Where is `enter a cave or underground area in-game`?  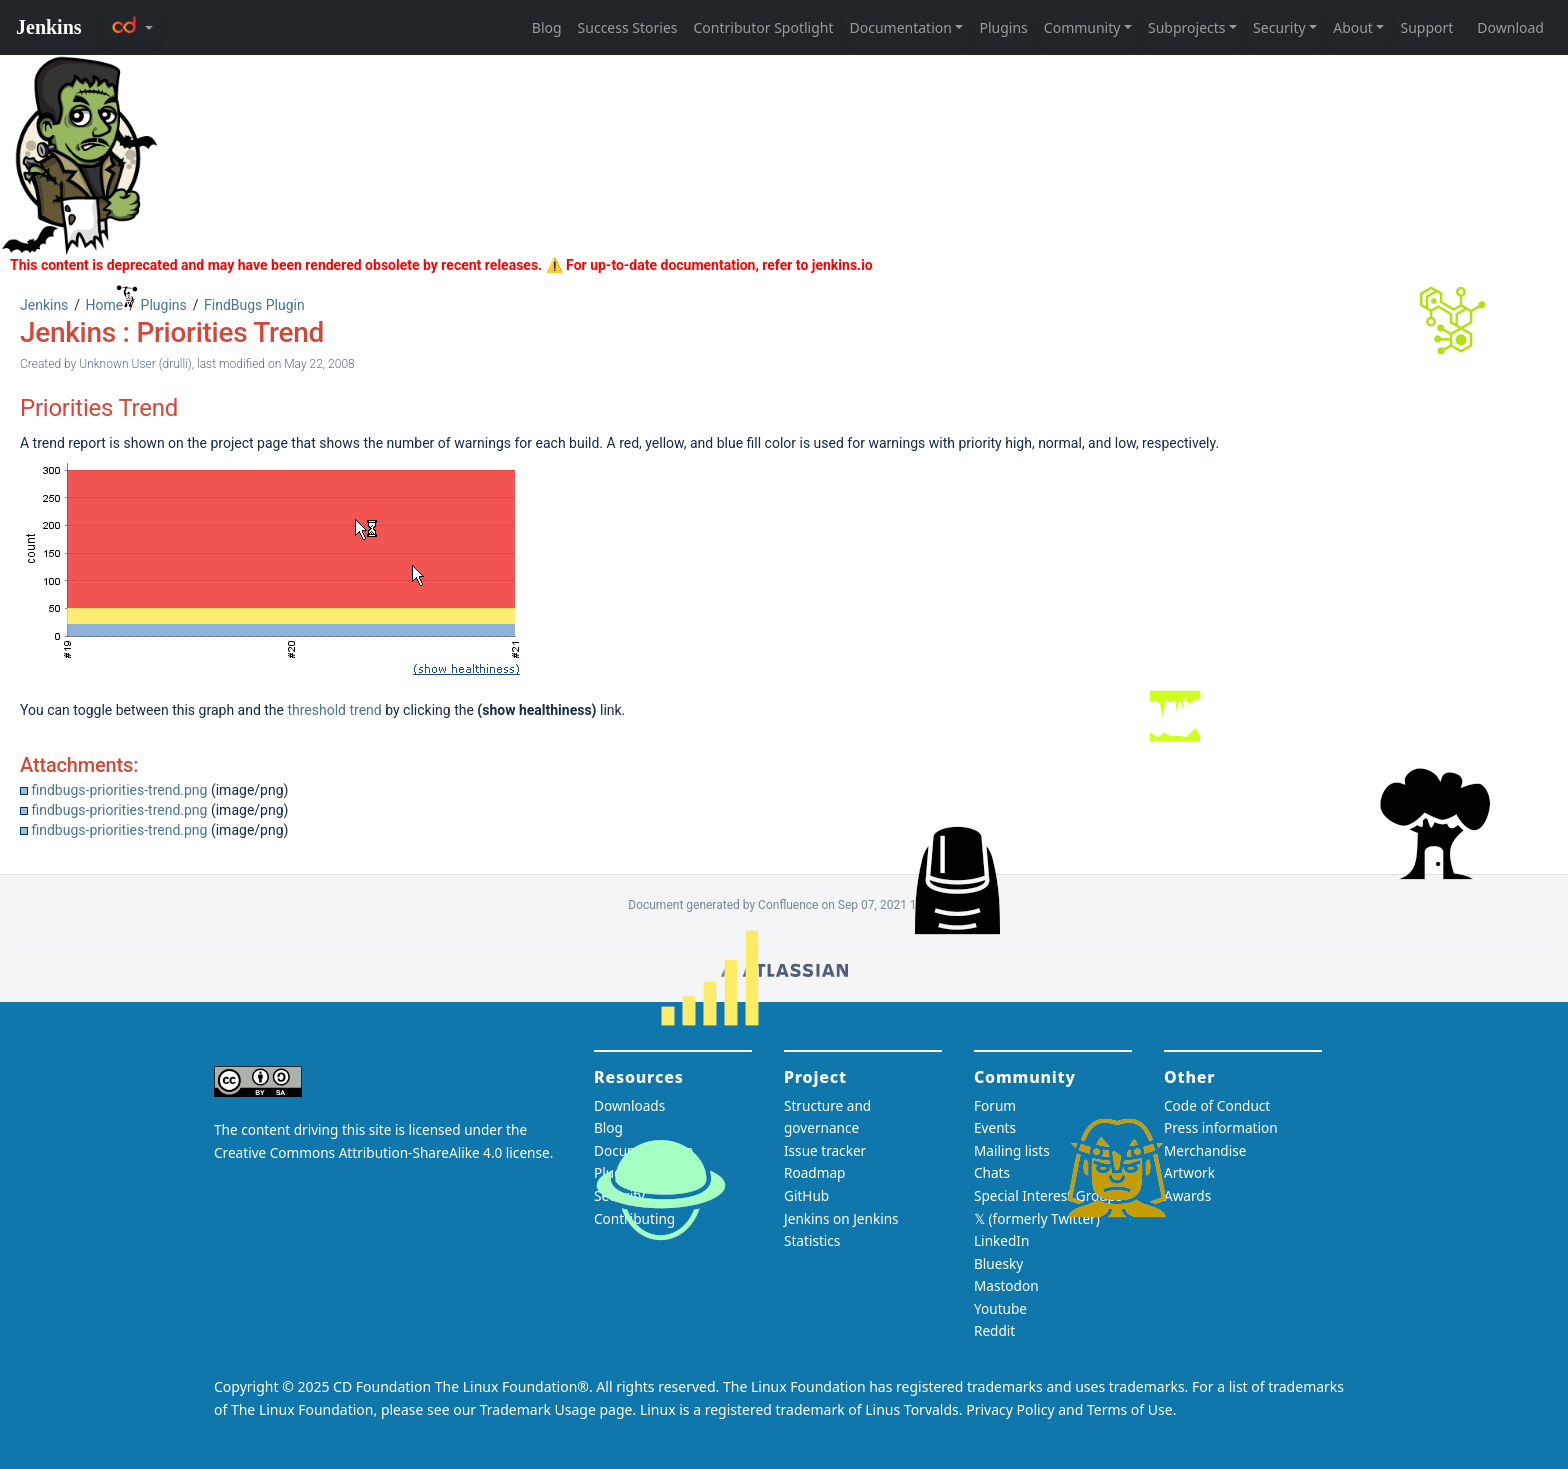 enter a cave or underground area in-game is located at coordinates (1175, 716).